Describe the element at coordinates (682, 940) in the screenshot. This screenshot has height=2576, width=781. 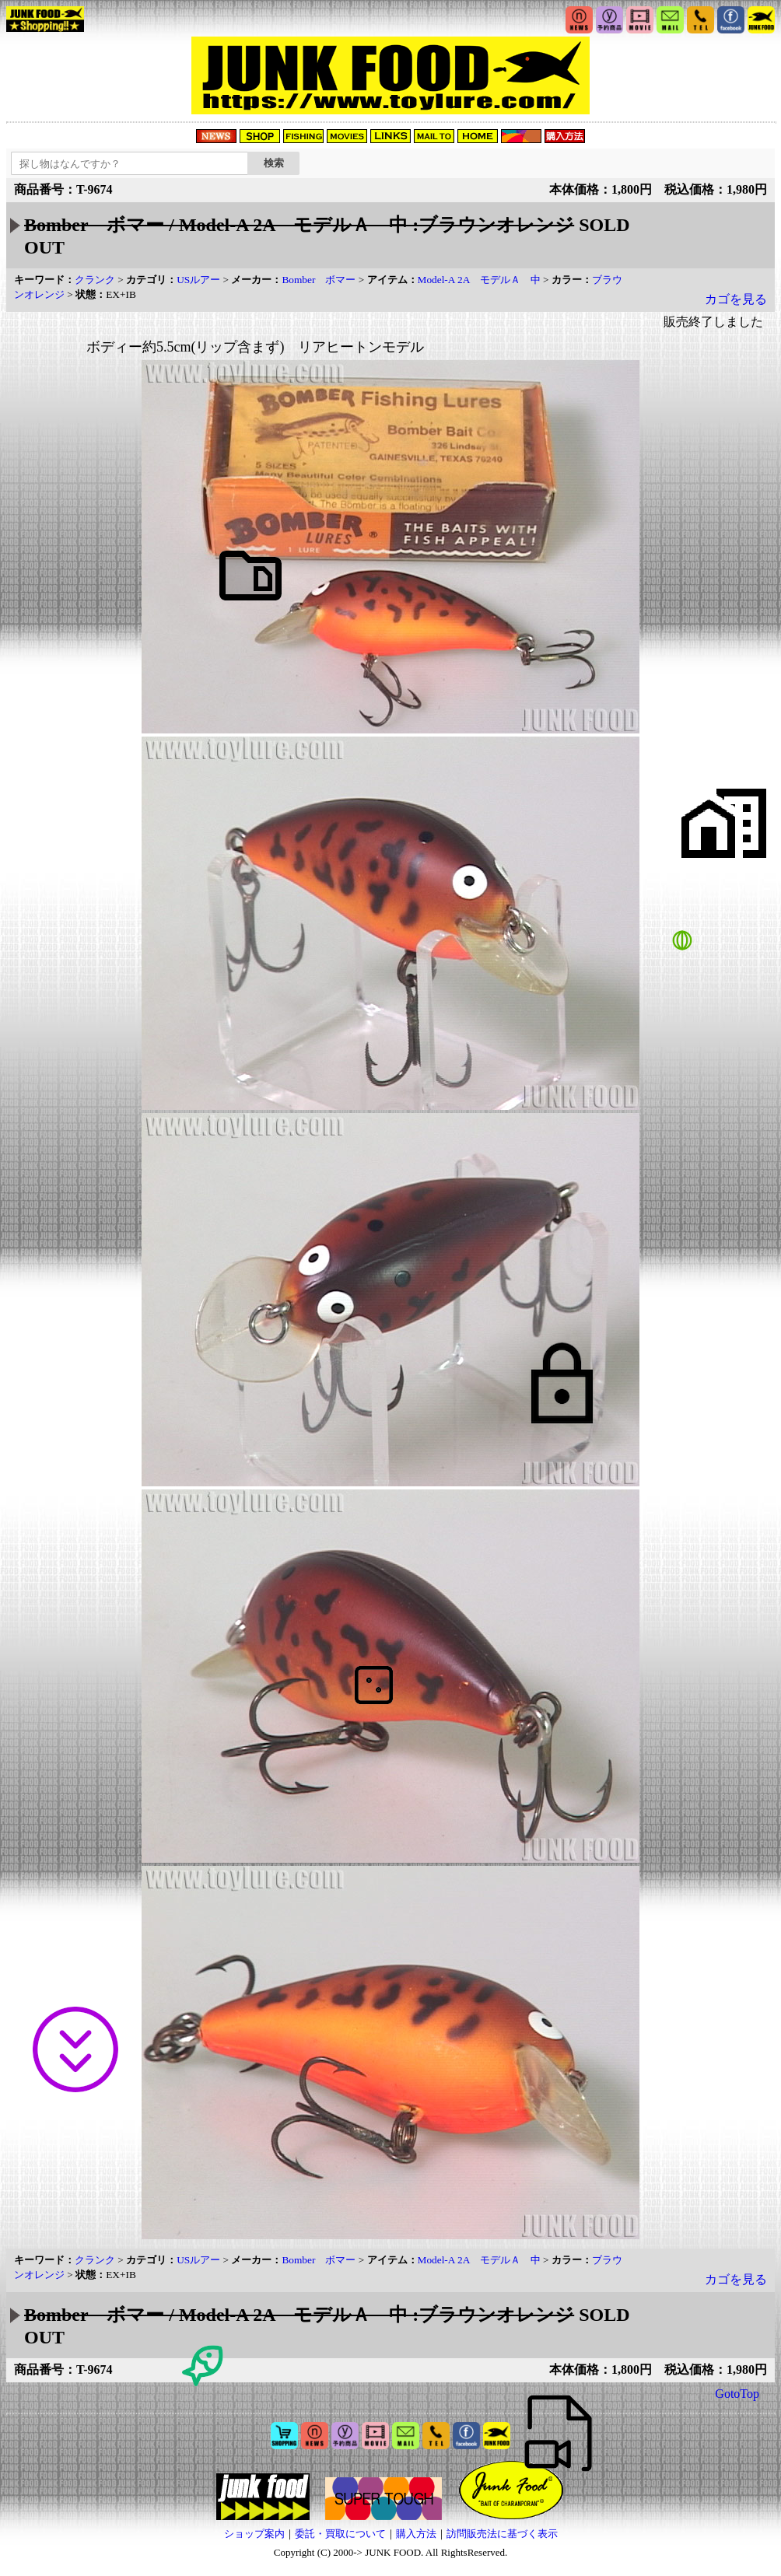
I see `view longitude or meridian lines on a map` at that location.